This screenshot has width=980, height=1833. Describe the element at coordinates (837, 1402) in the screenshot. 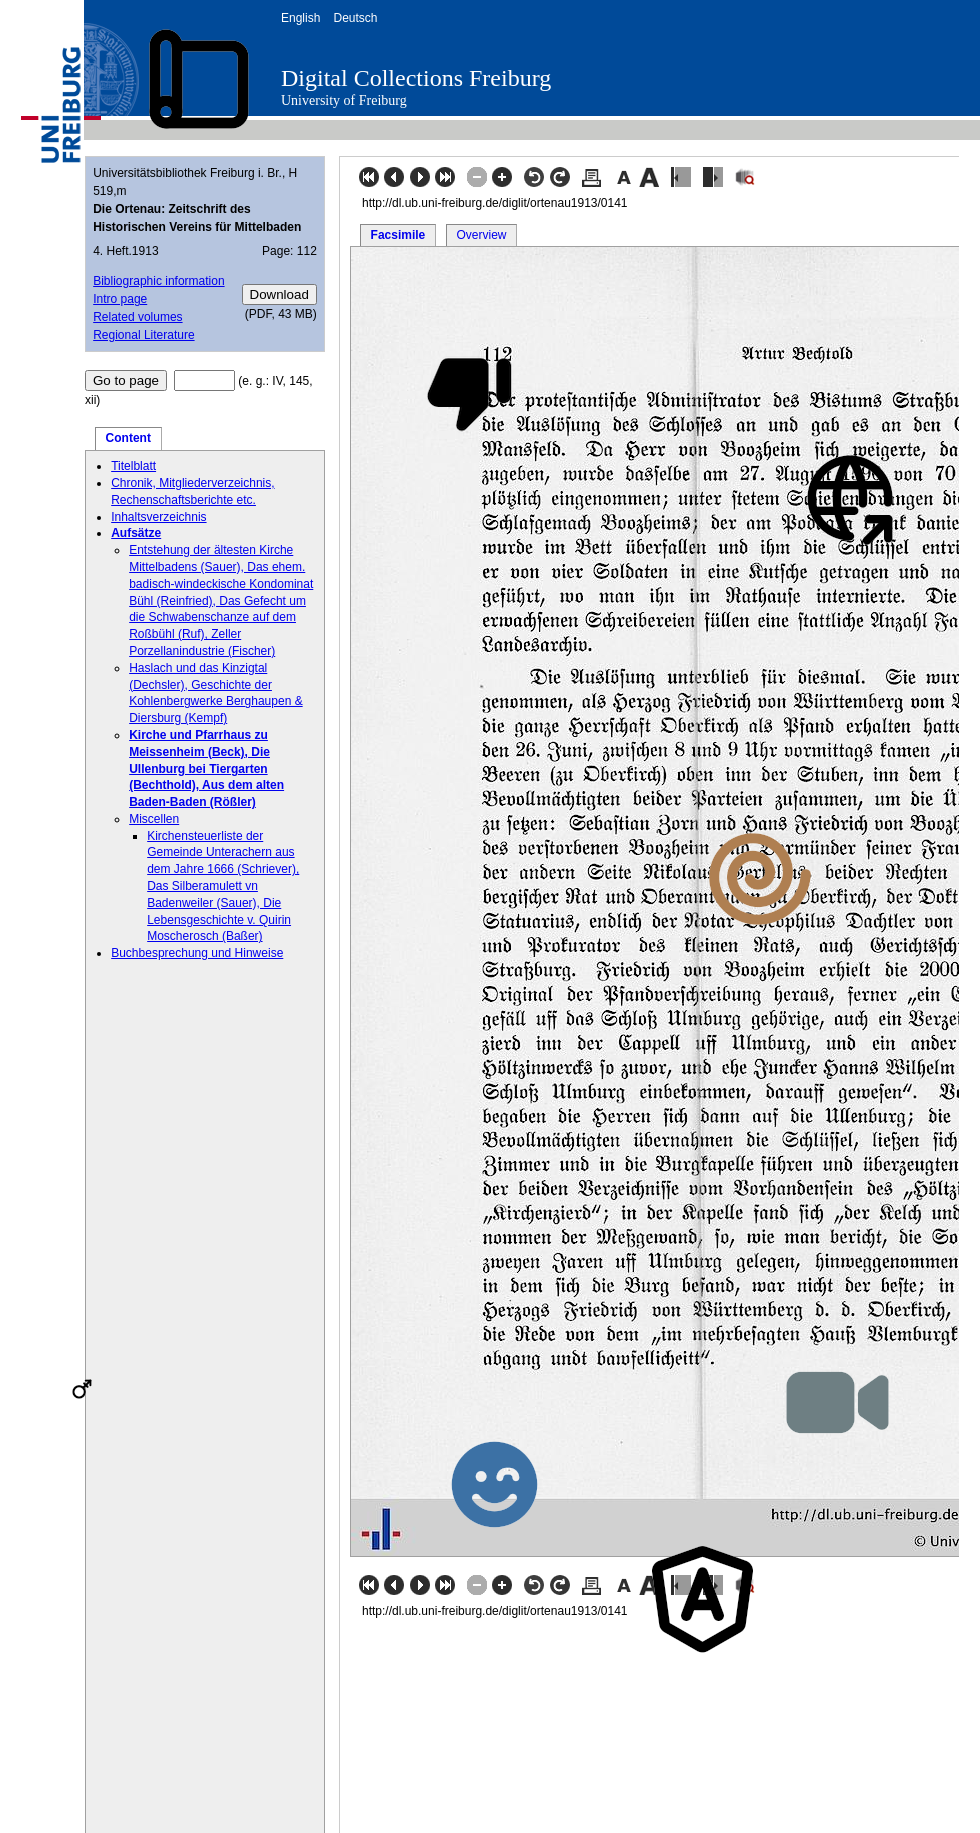

I see `start a video call` at that location.